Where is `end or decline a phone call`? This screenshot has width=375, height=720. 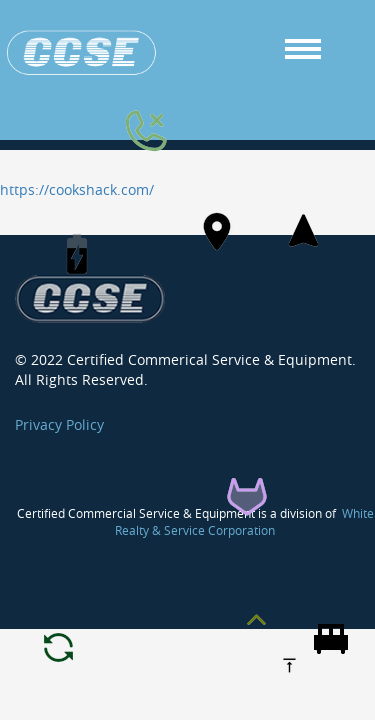
end or decline a phone call is located at coordinates (147, 130).